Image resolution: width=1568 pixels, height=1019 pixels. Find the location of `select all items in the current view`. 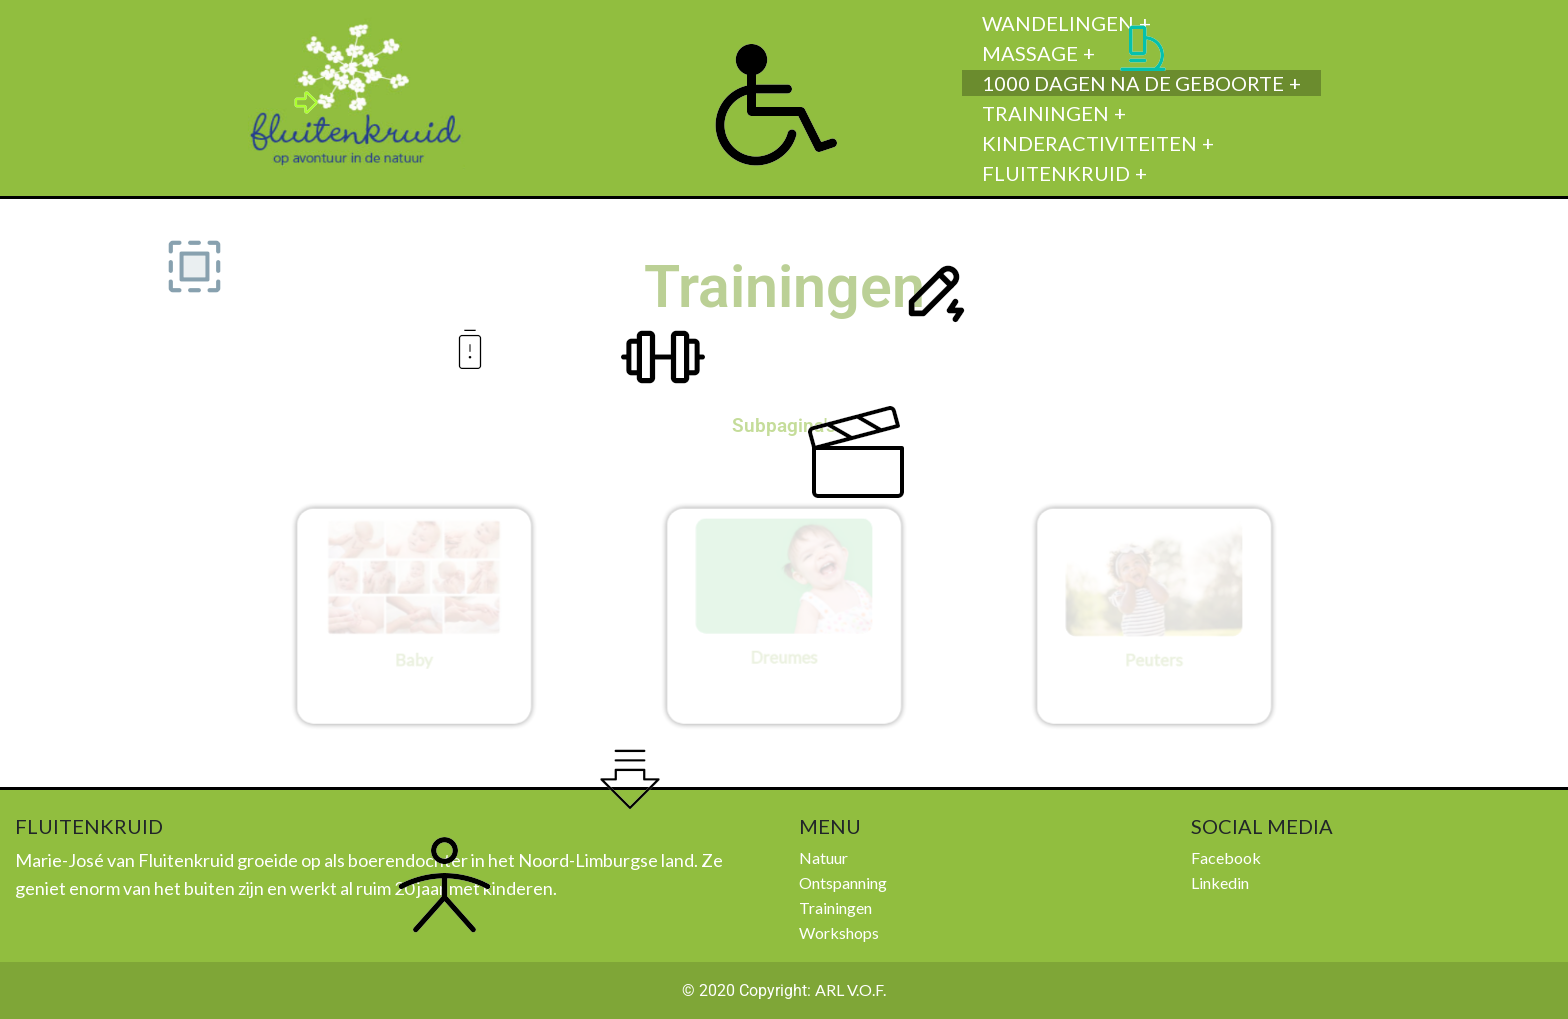

select all items in the current view is located at coordinates (194, 266).